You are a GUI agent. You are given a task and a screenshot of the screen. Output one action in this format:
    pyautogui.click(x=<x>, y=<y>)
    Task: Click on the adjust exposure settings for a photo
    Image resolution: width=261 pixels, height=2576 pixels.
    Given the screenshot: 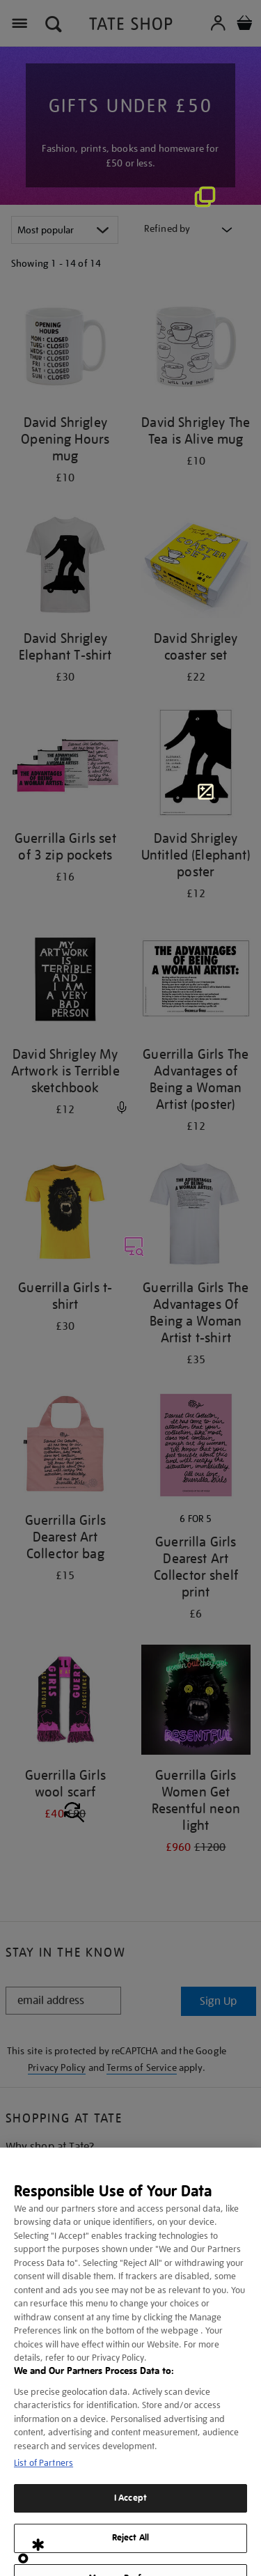 What is the action you would take?
    pyautogui.click(x=205, y=791)
    